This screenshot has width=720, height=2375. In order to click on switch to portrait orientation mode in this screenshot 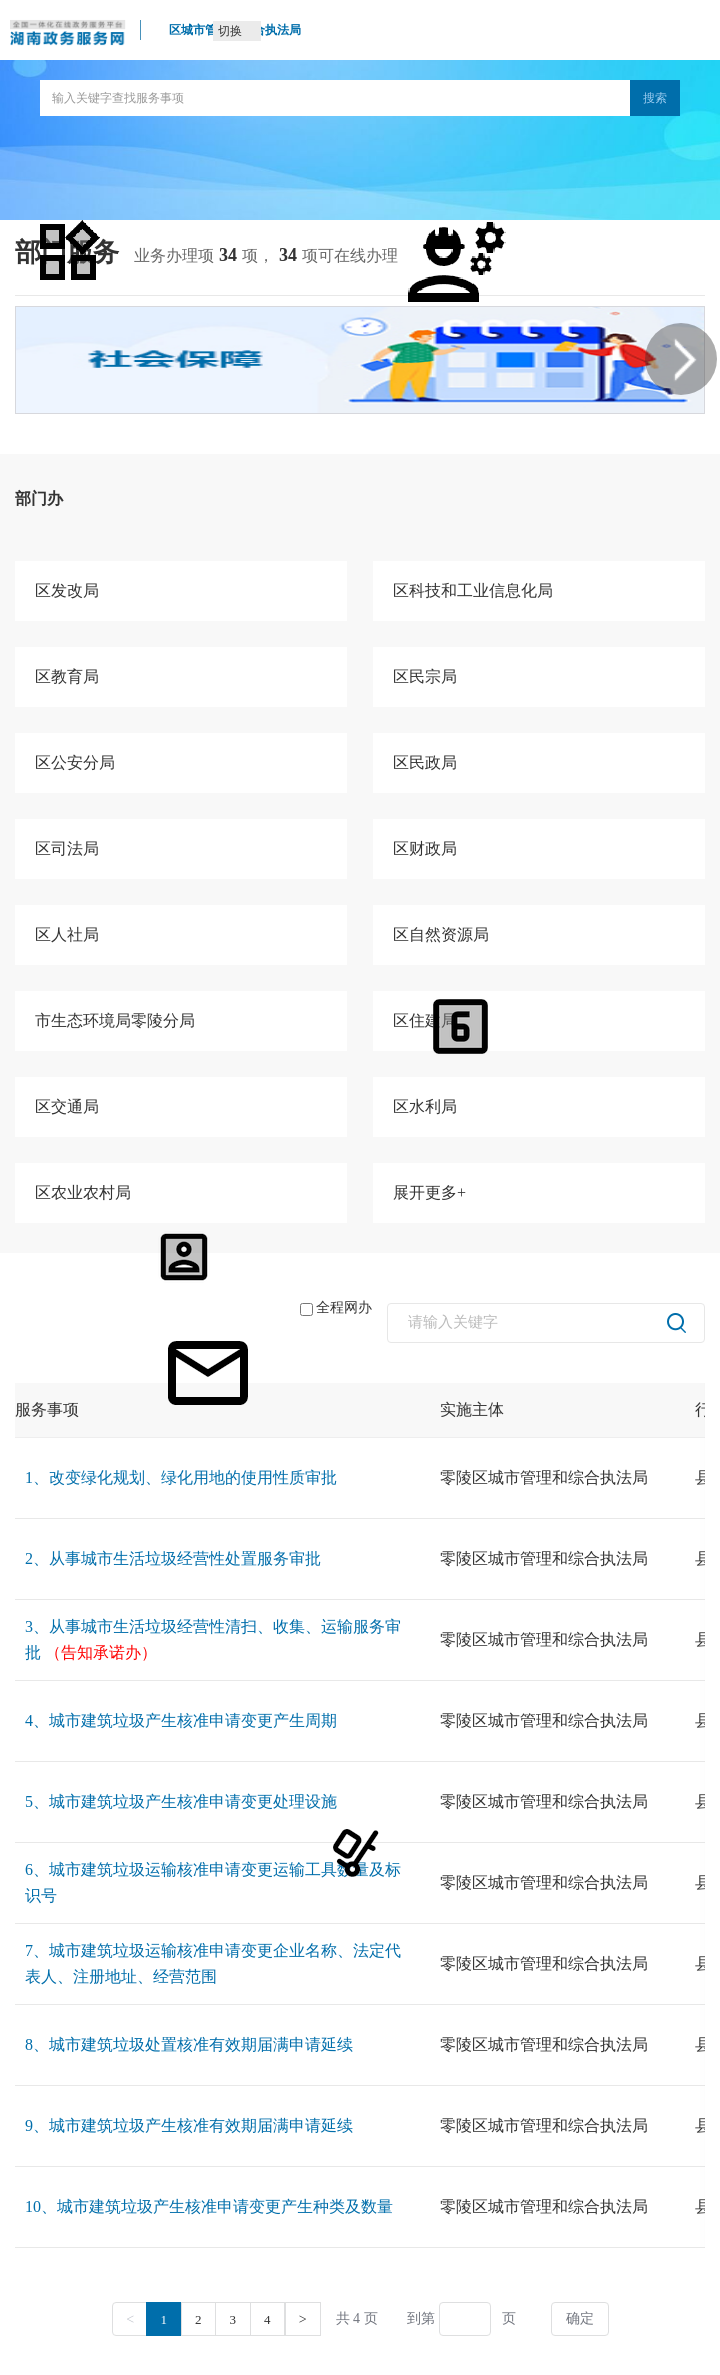, I will do `click(184, 1257)`.